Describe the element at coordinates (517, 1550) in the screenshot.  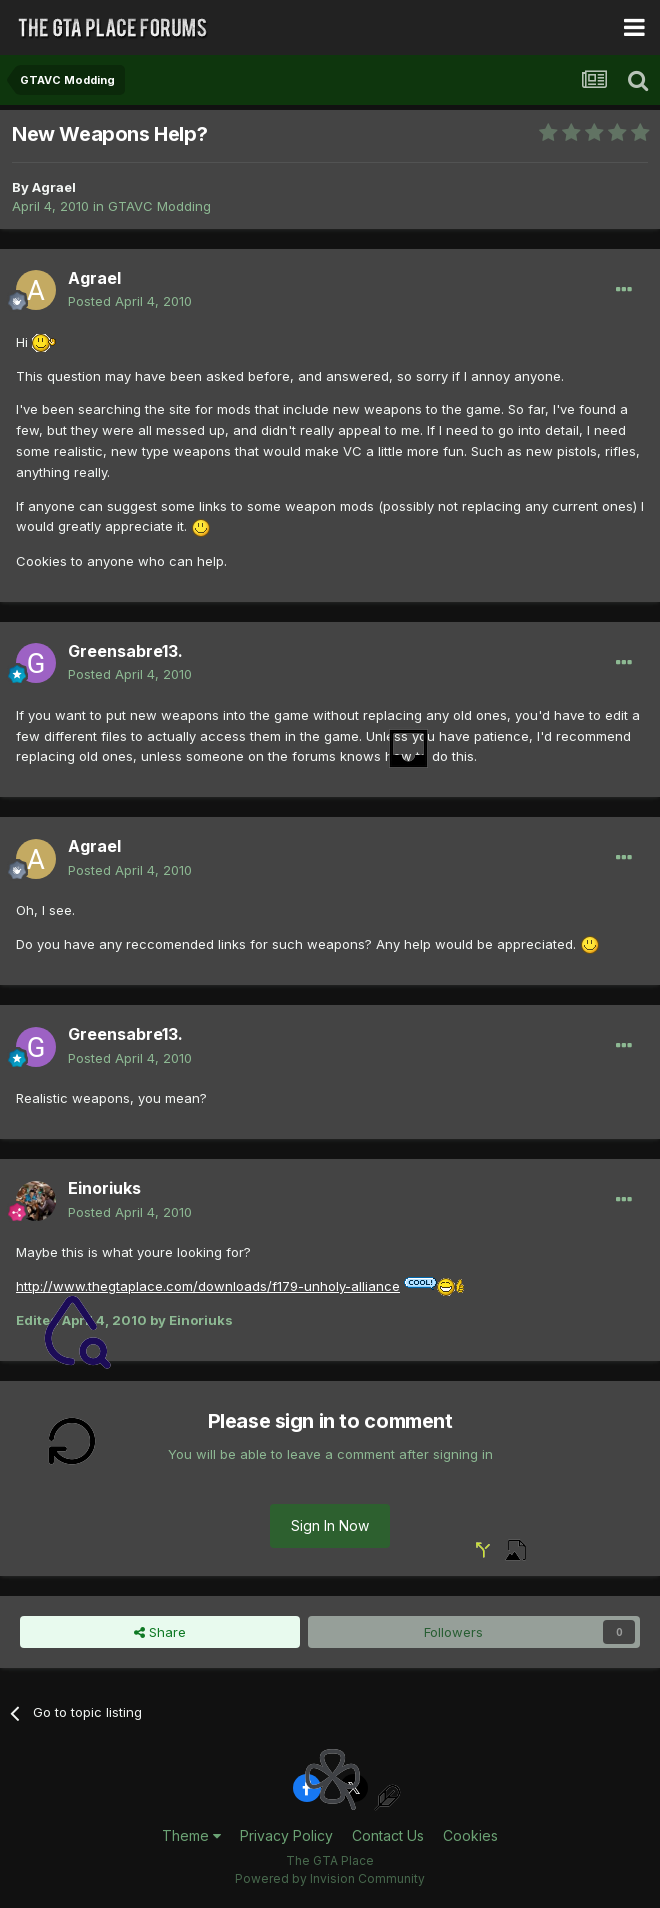
I see `view image file` at that location.